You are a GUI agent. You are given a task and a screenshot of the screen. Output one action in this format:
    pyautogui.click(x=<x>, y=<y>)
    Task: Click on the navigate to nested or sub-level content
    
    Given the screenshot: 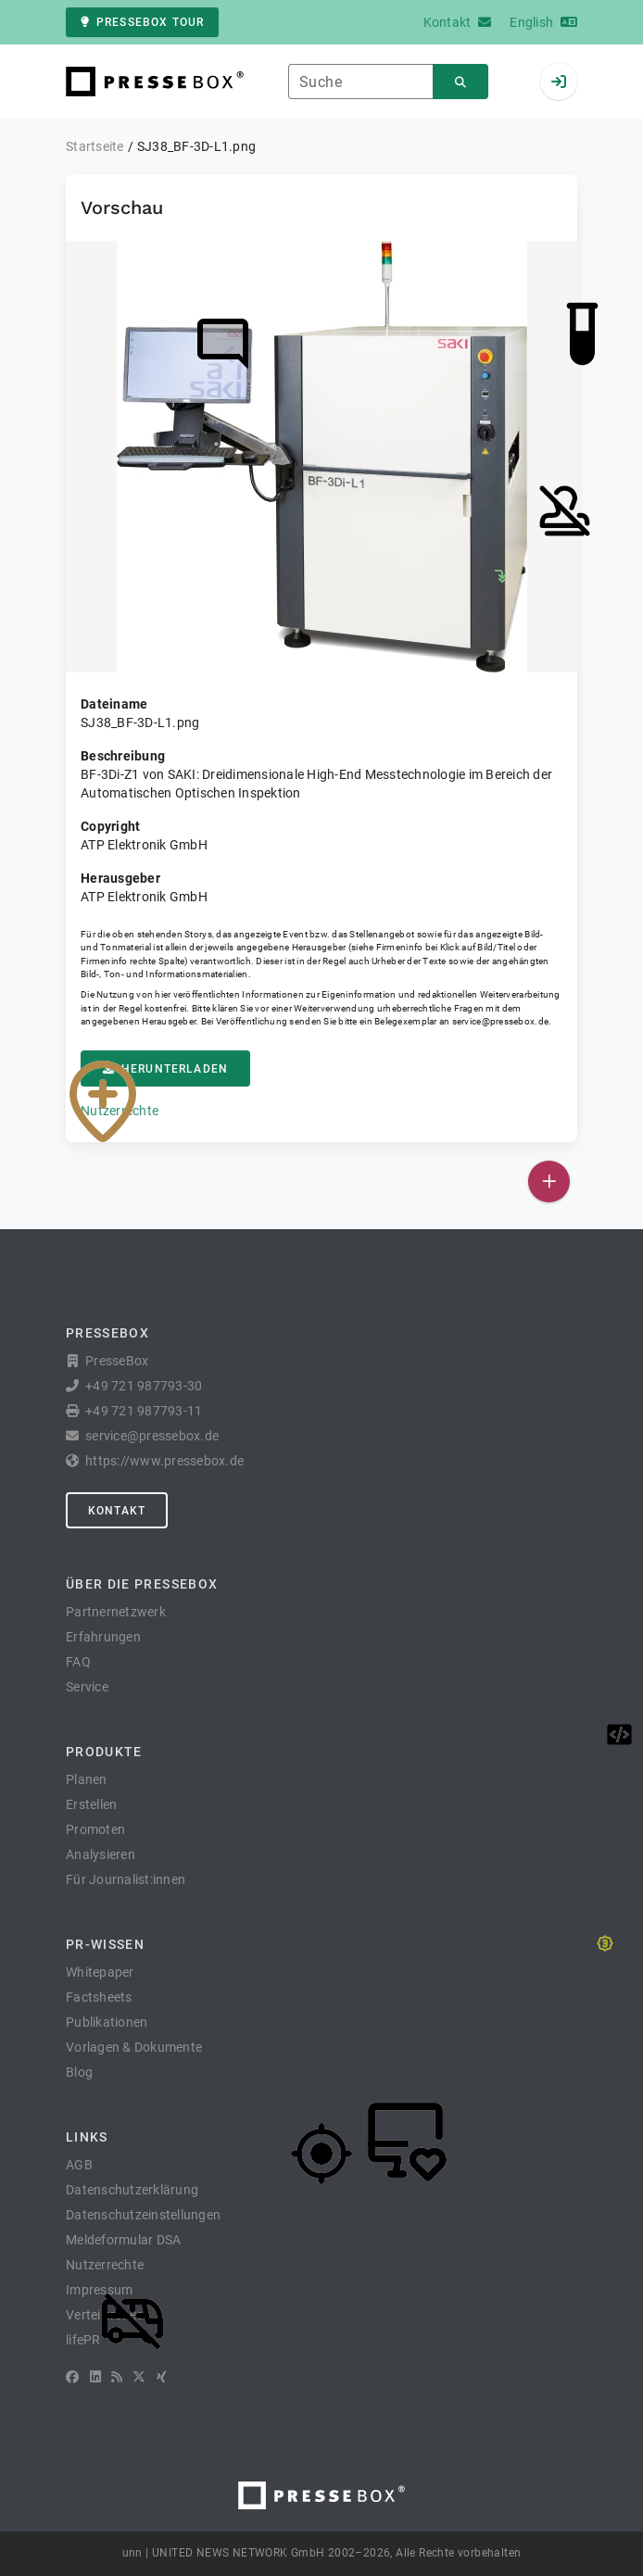 What is the action you would take?
    pyautogui.click(x=500, y=576)
    